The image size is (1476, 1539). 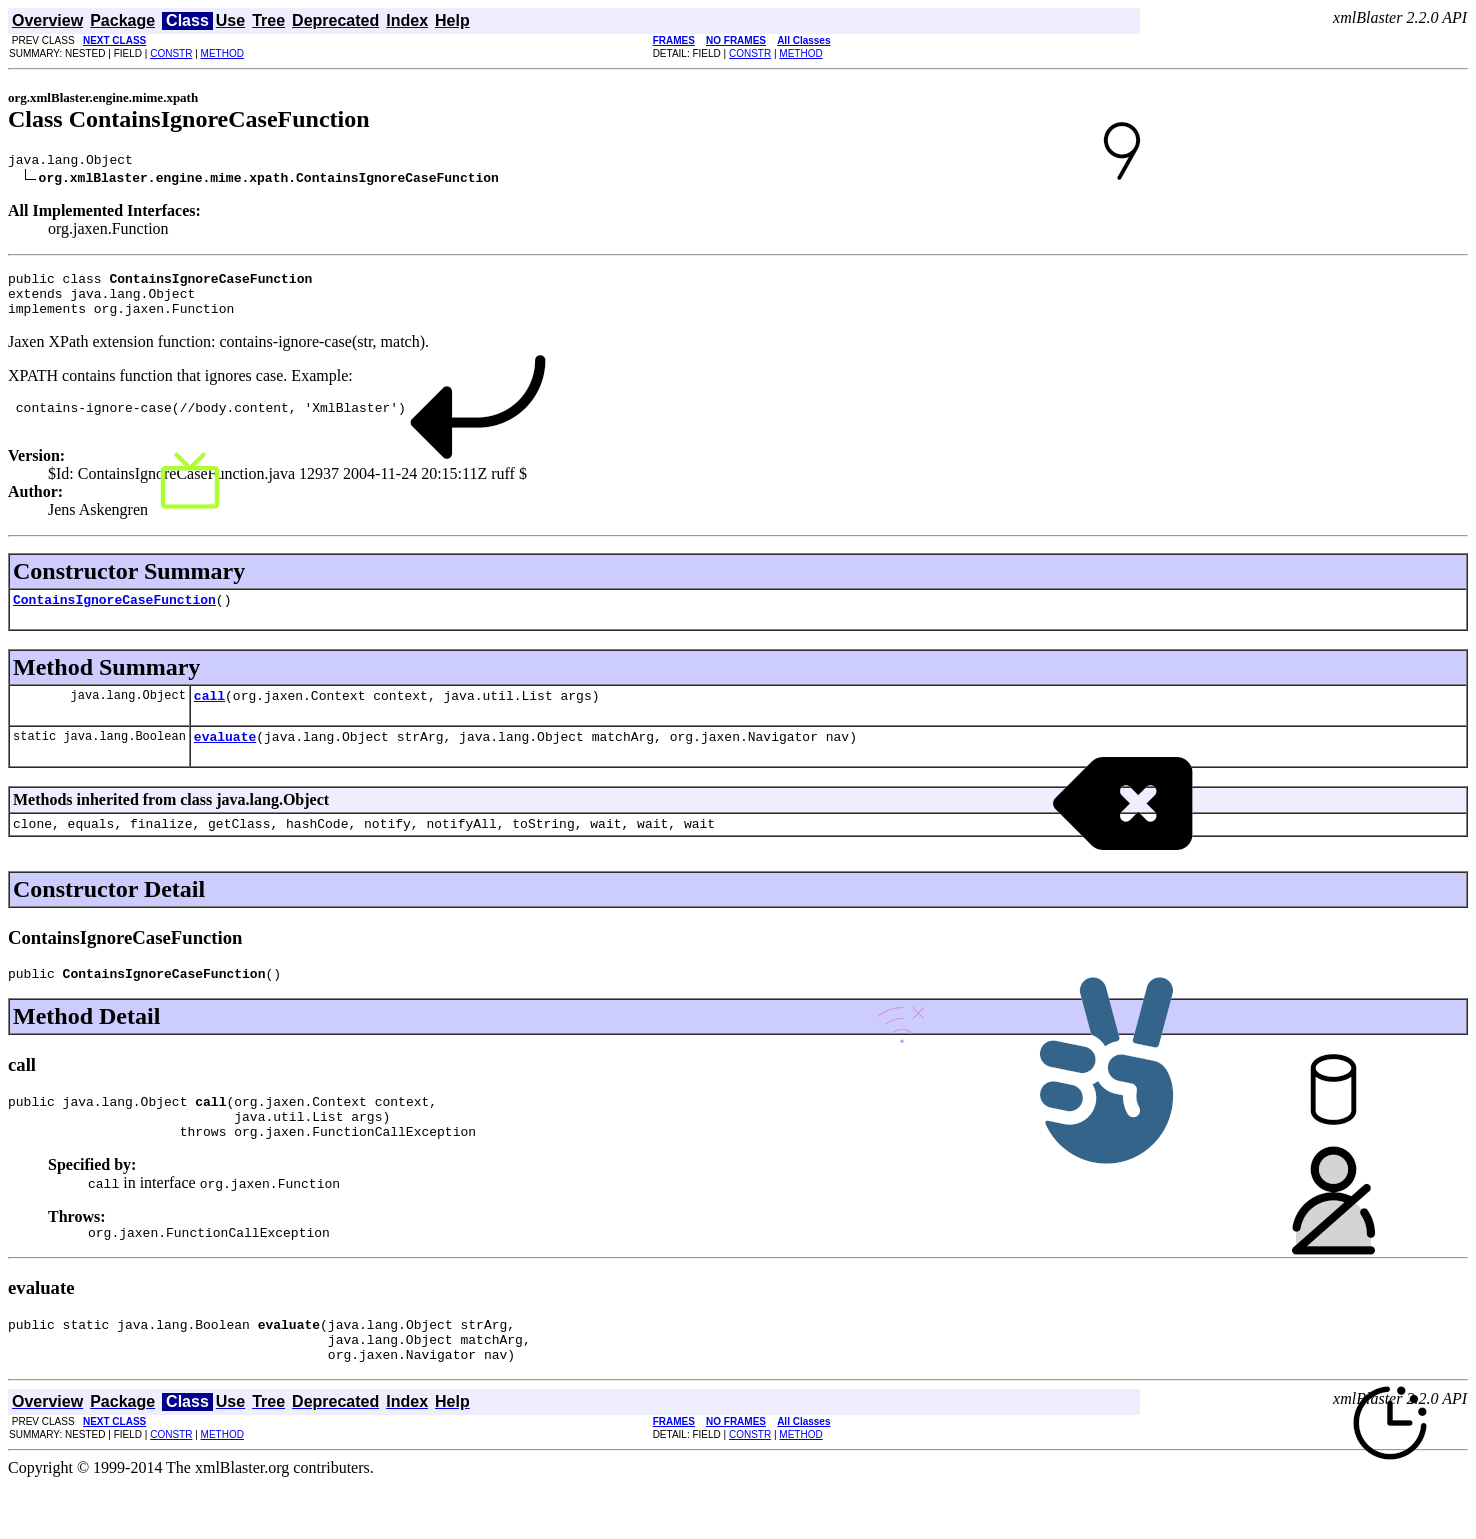 I want to click on represents a database or data storage, so click(x=1333, y=1089).